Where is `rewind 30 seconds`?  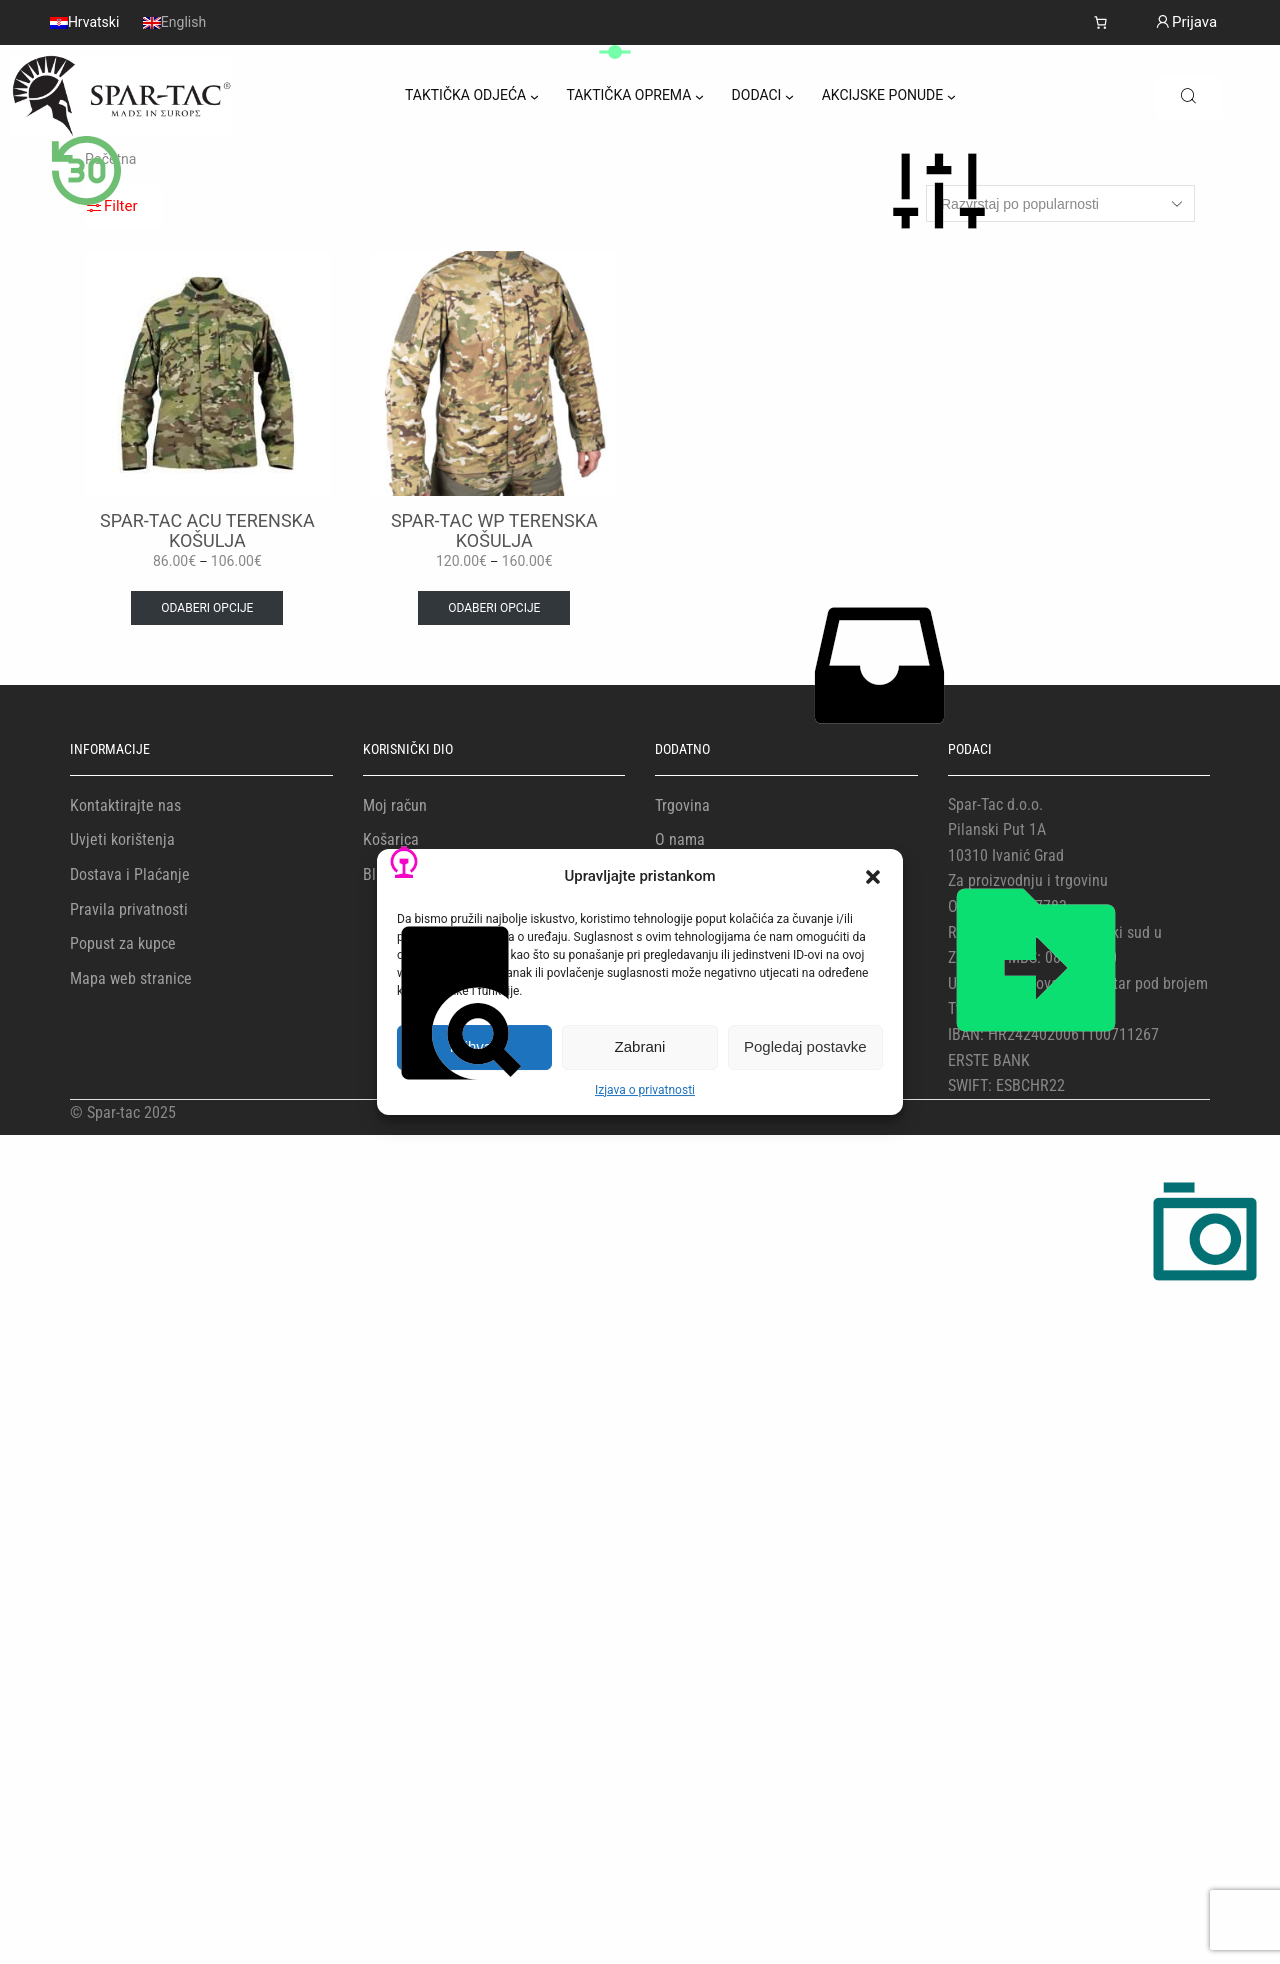
rewind 30 seconds is located at coordinates (86, 170).